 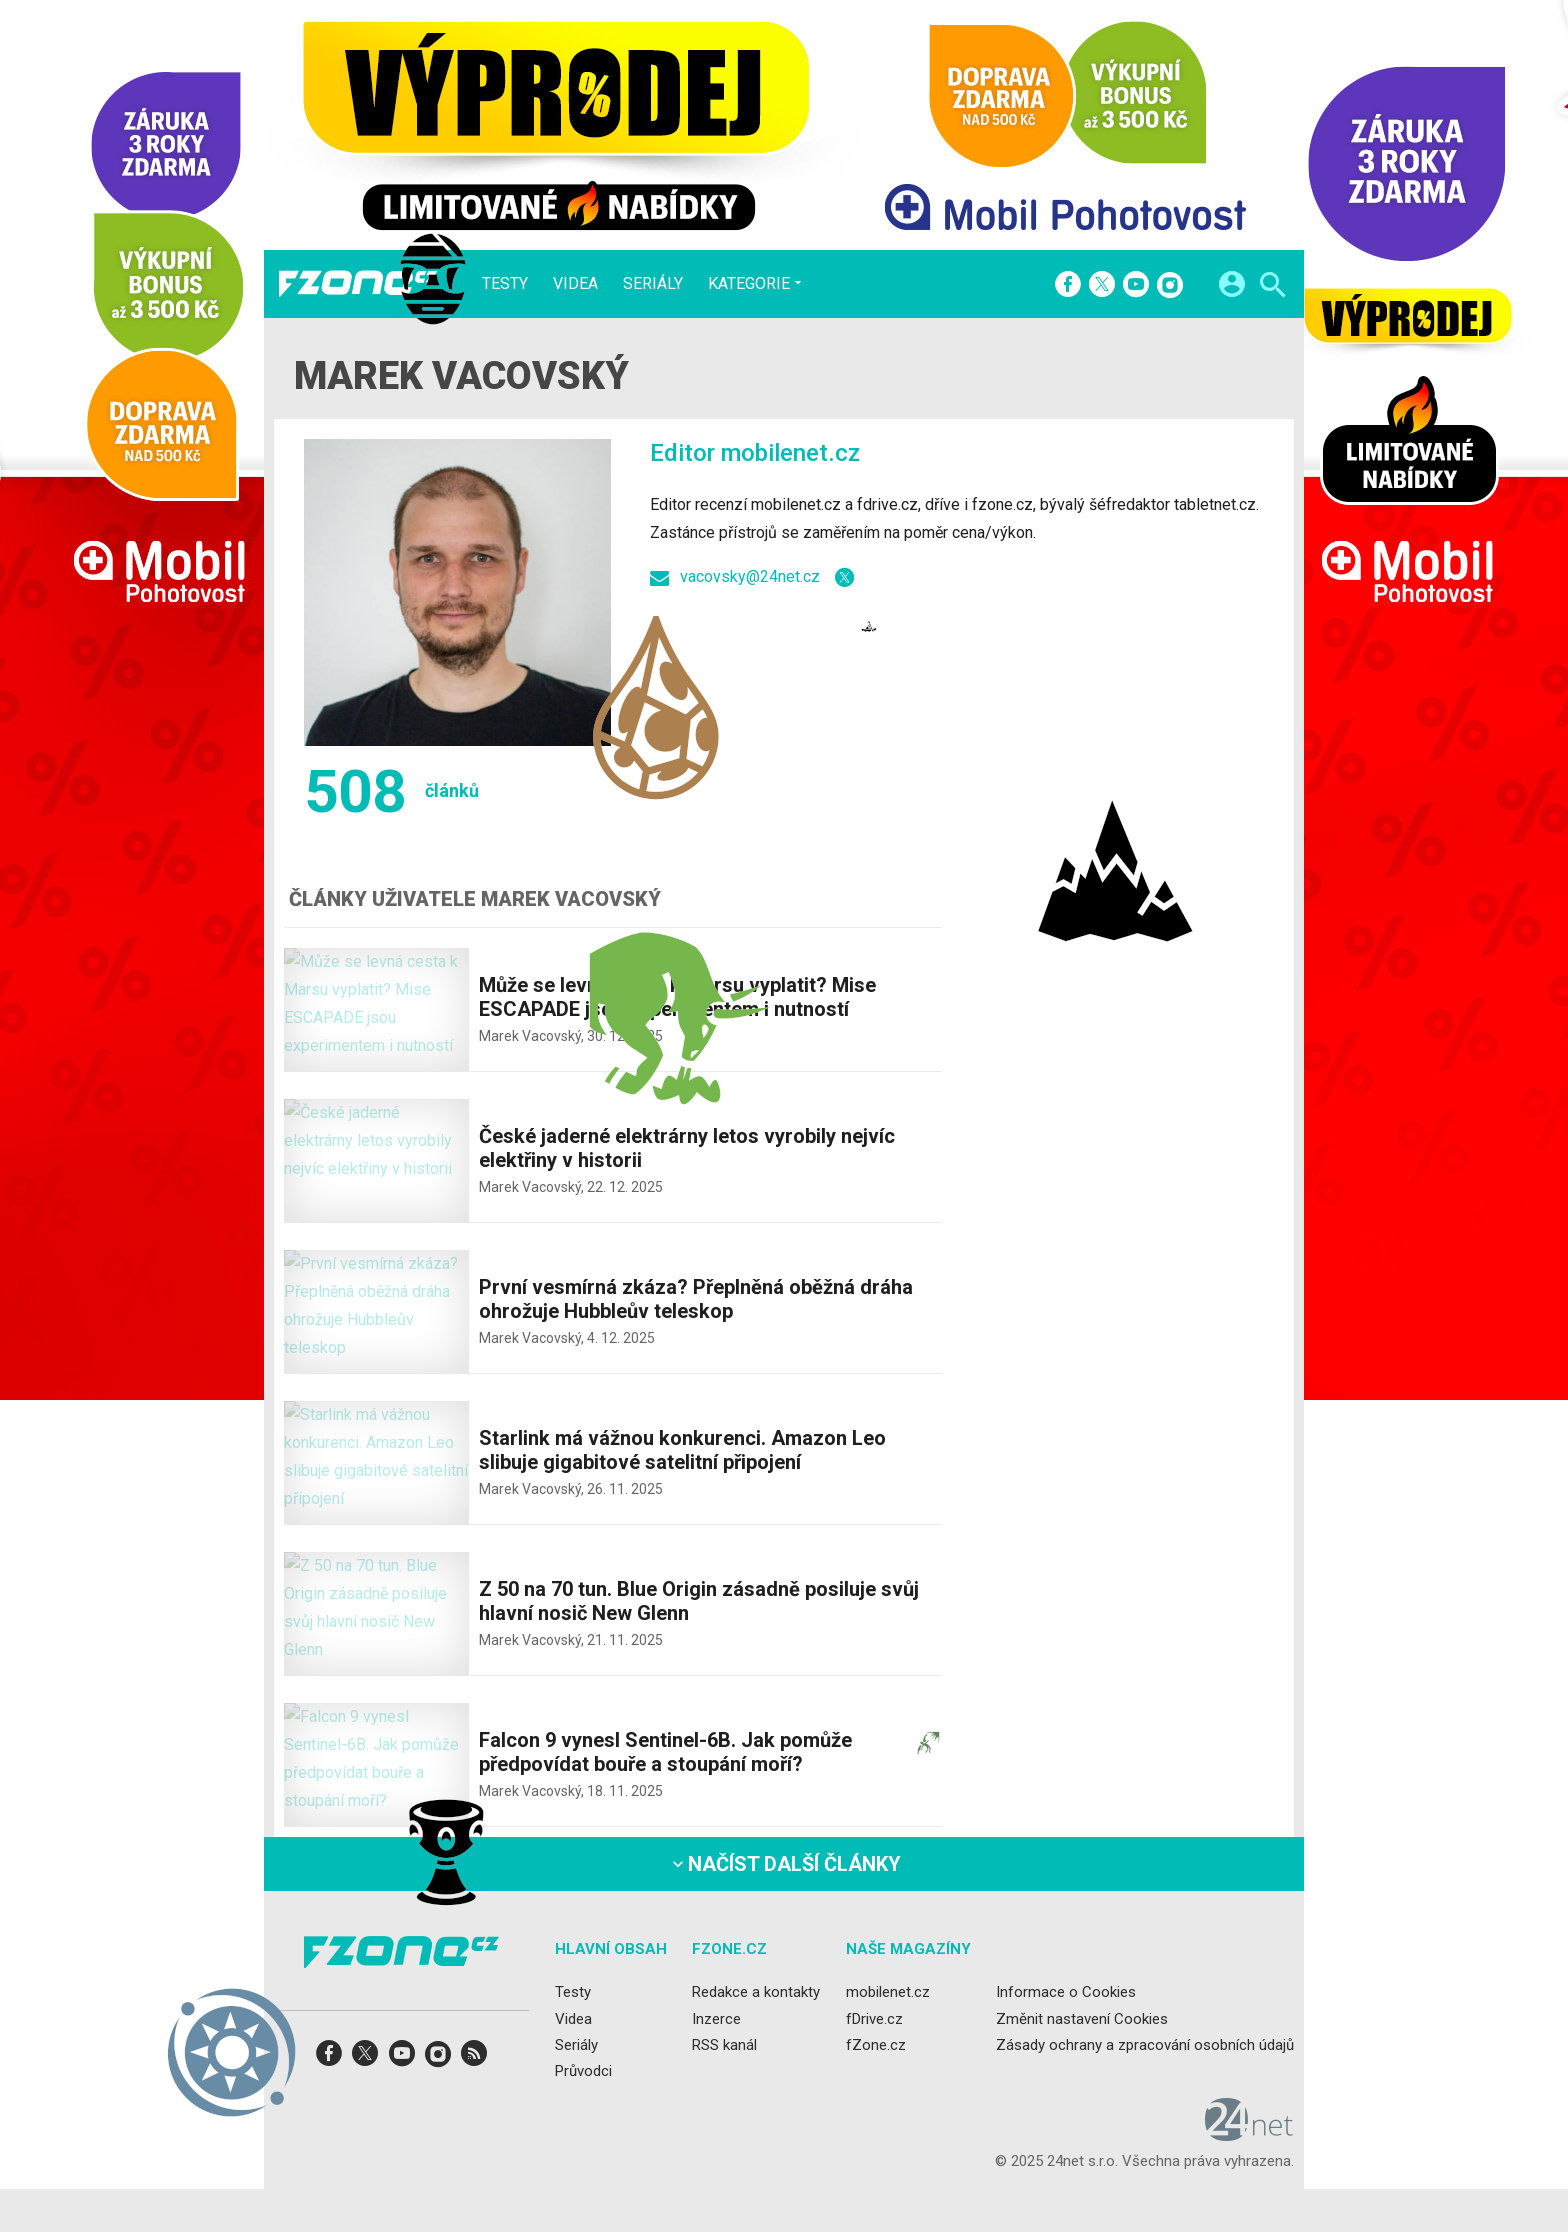 What do you see at coordinates (1115, 877) in the screenshot?
I see `view mountain or terrain features` at bounding box center [1115, 877].